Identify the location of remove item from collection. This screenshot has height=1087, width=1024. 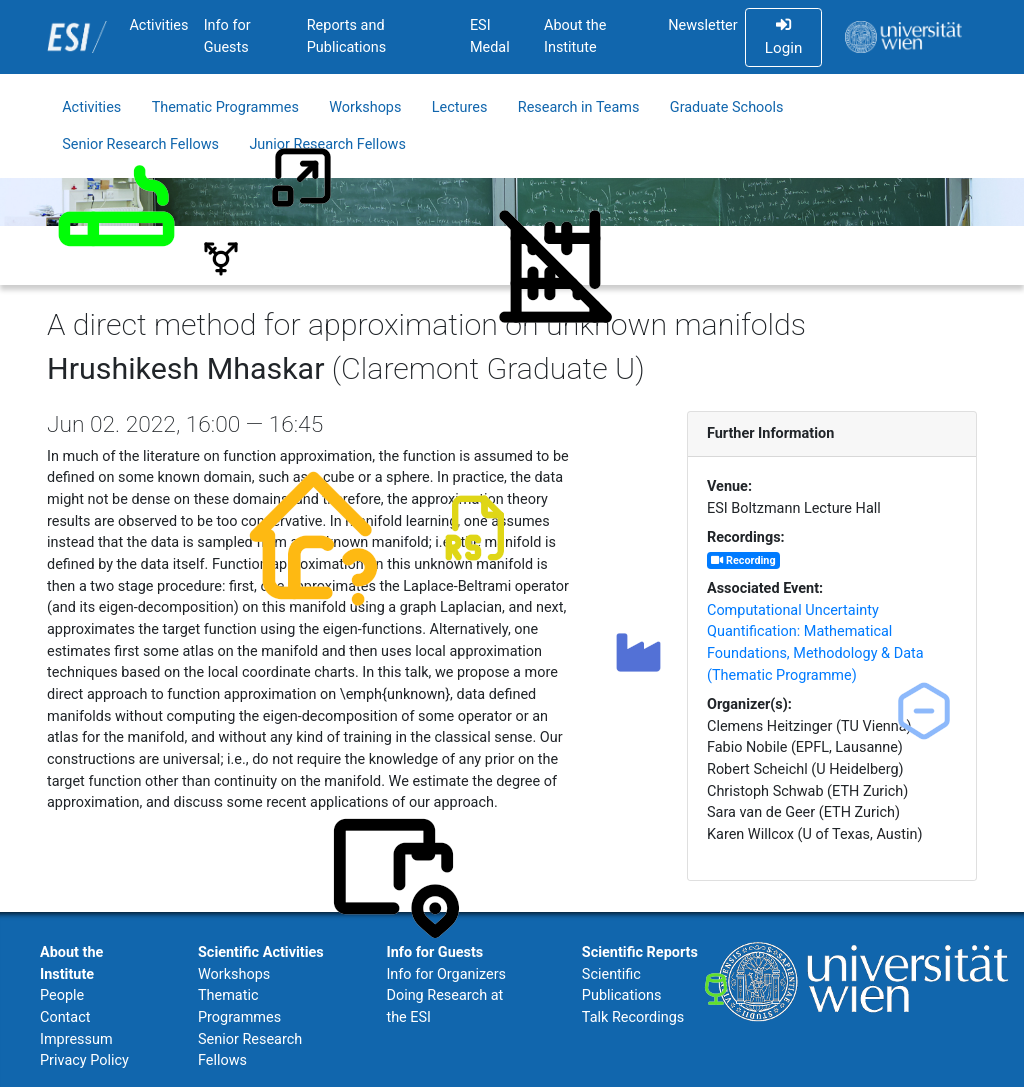
(924, 711).